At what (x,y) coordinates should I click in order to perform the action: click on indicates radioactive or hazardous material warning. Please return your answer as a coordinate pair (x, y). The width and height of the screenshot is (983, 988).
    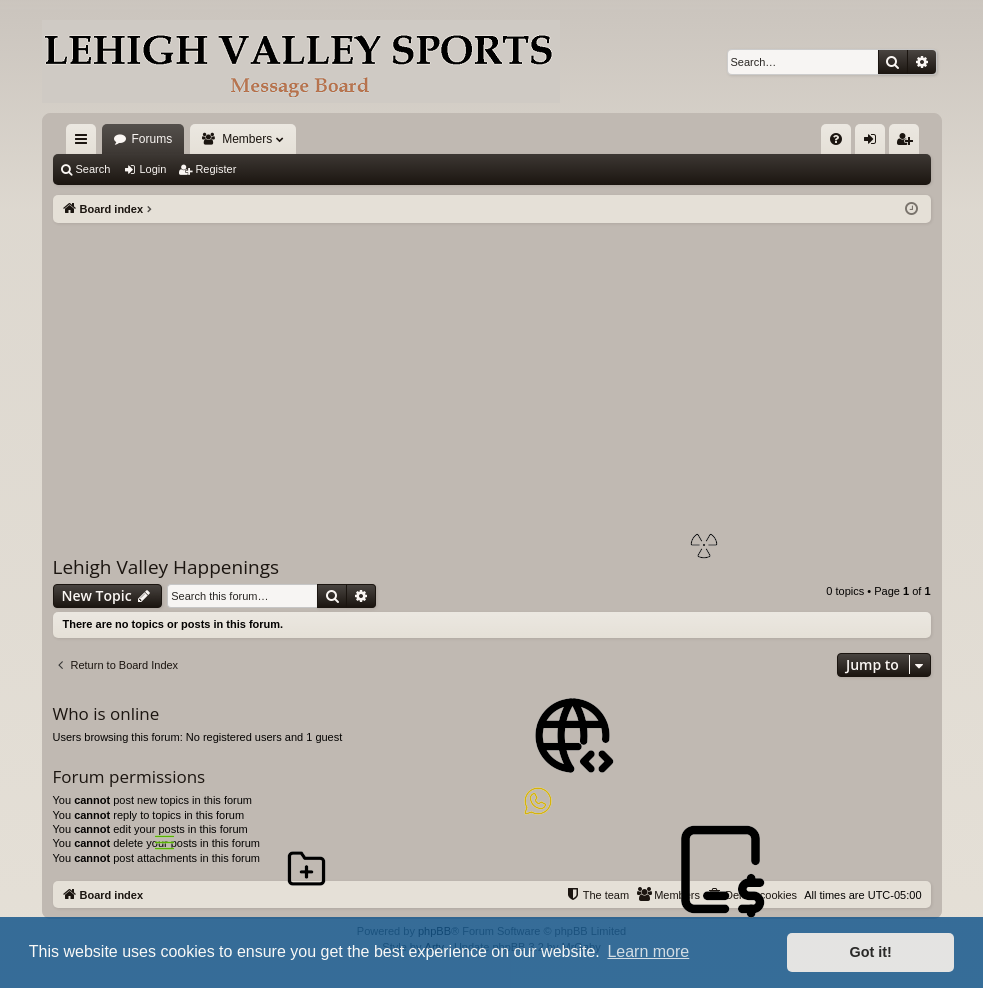
    Looking at the image, I should click on (704, 545).